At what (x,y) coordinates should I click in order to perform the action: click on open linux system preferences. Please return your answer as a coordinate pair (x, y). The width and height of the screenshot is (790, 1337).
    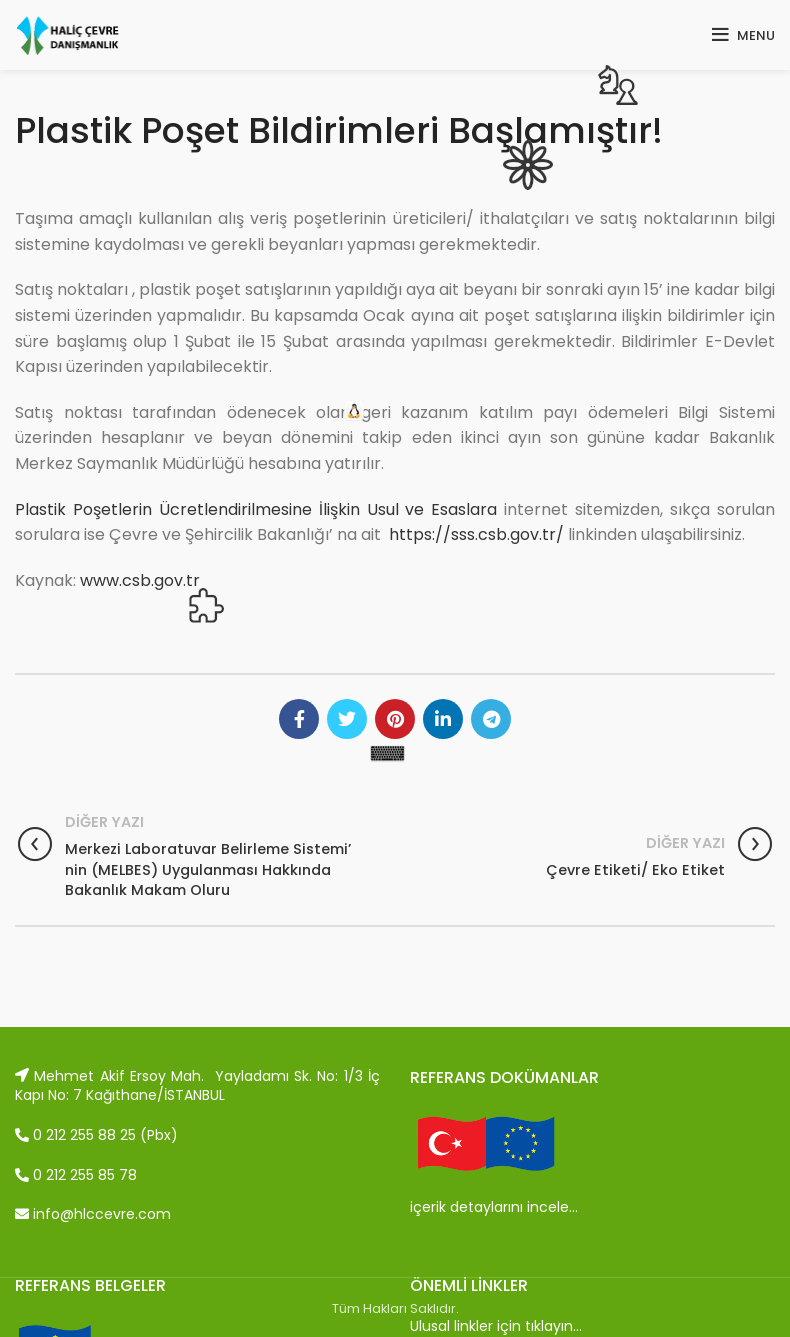
    Looking at the image, I should click on (354, 411).